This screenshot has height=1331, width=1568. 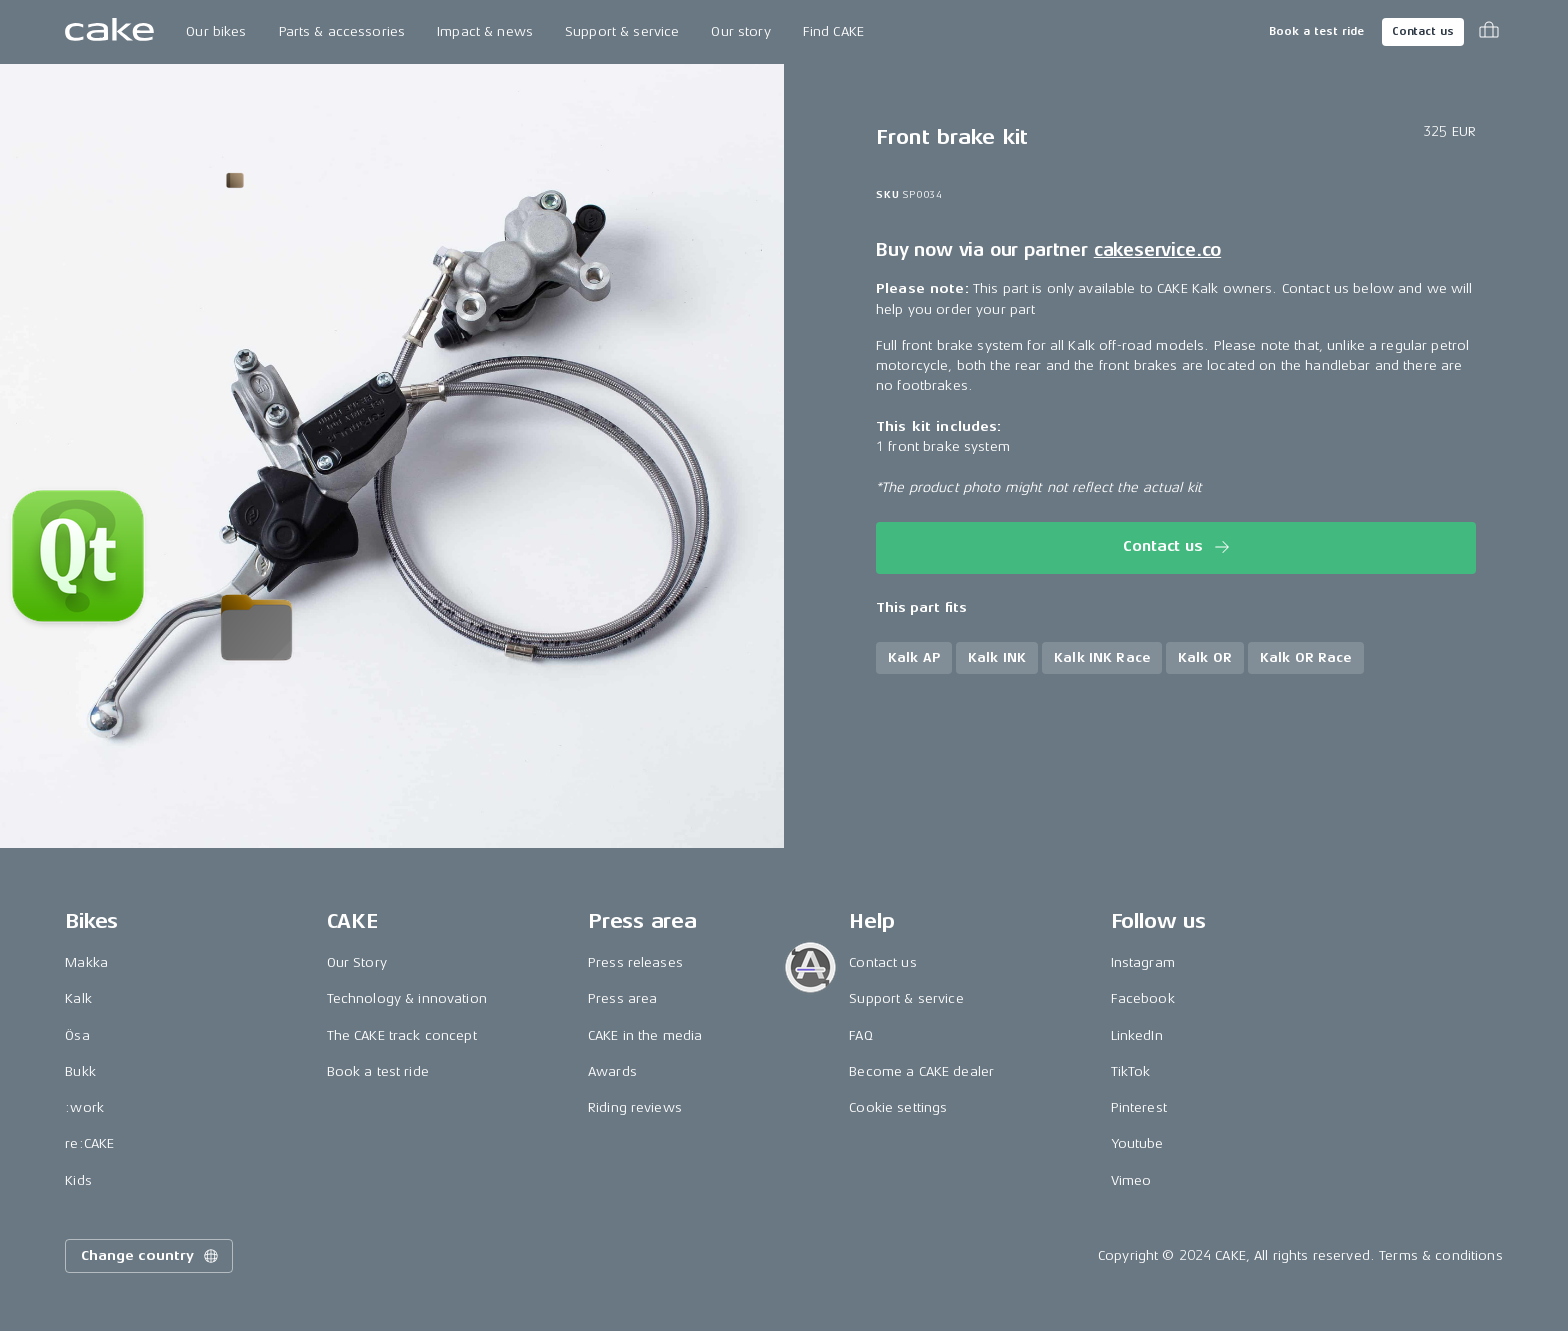 What do you see at coordinates (235, 180) in the screenshot?
I see `access desktop folder` at bounding box center [235, 180].